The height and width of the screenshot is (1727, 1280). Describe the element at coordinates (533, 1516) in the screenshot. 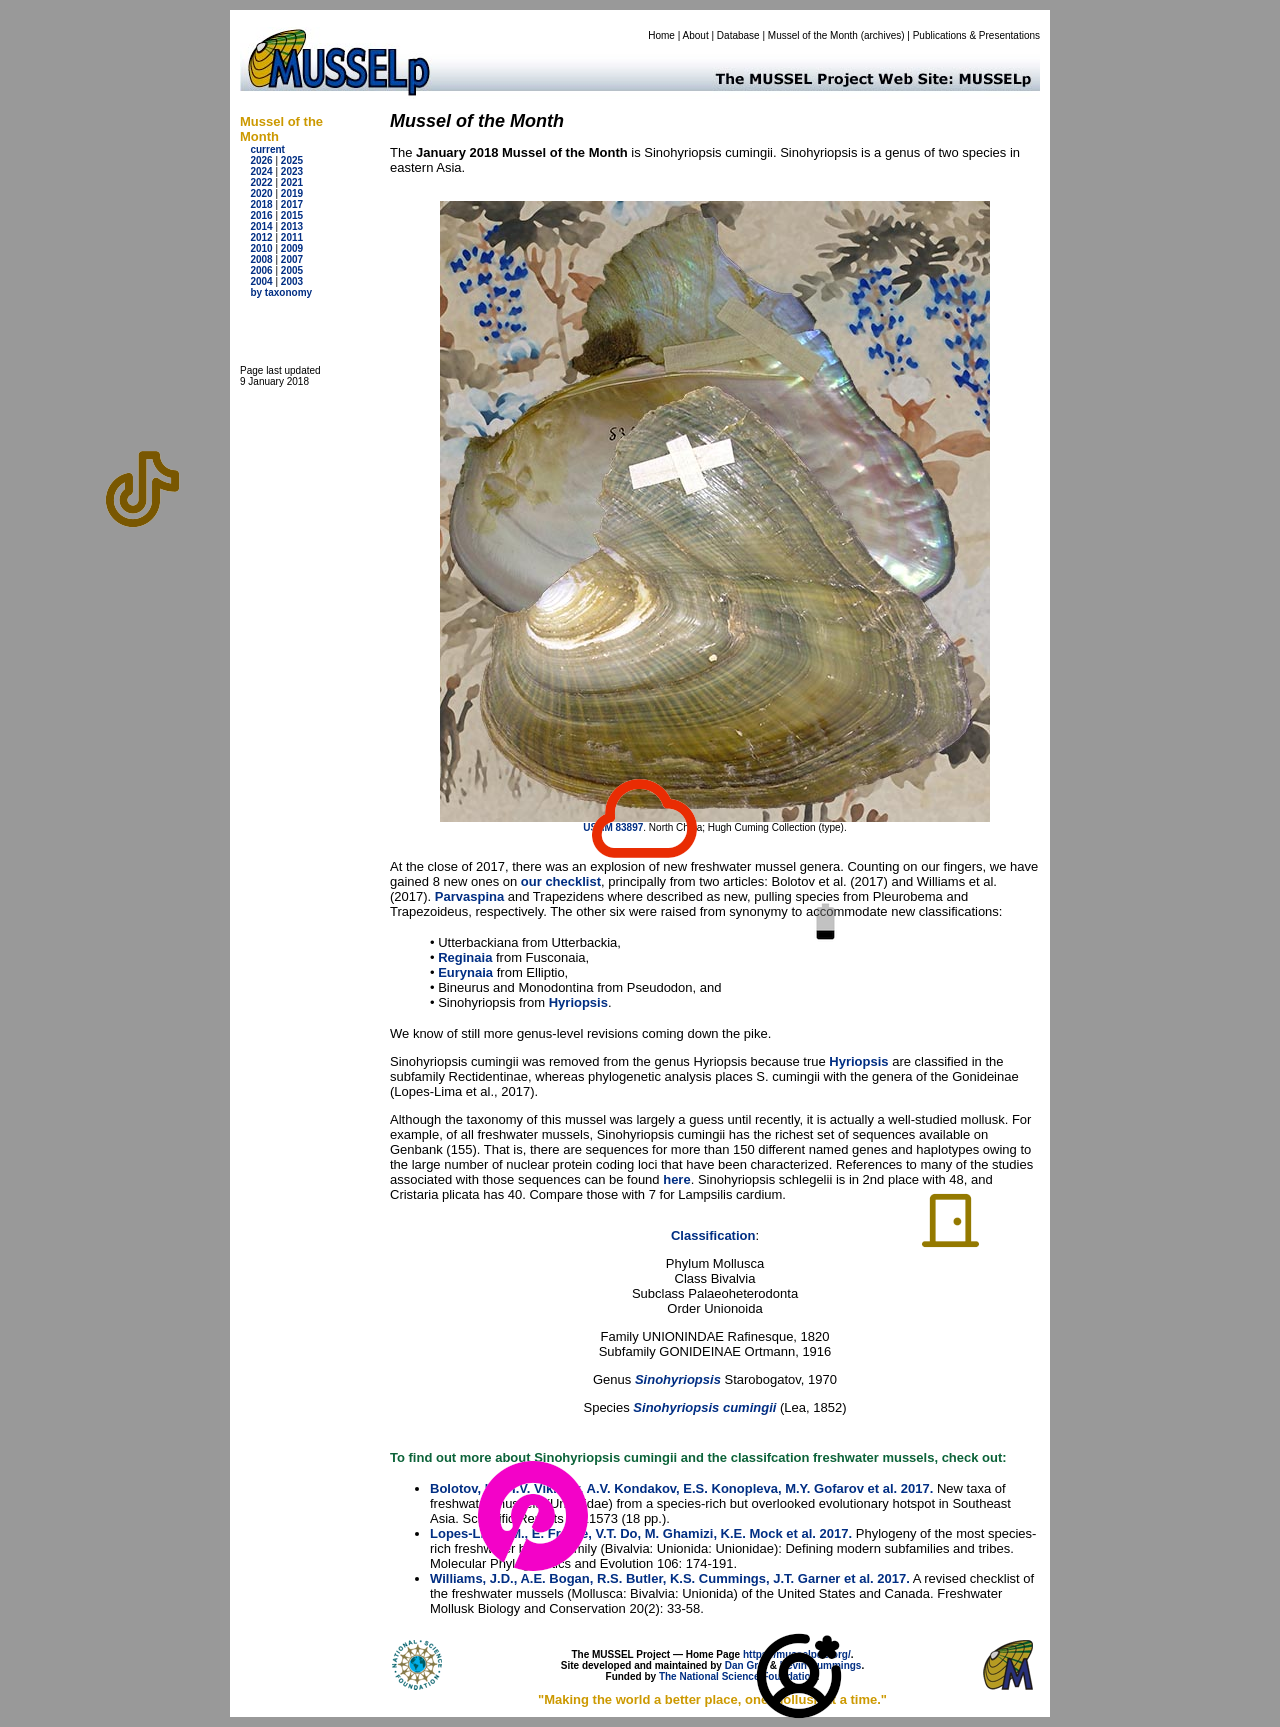

I see `open Pinterest app` at that location.